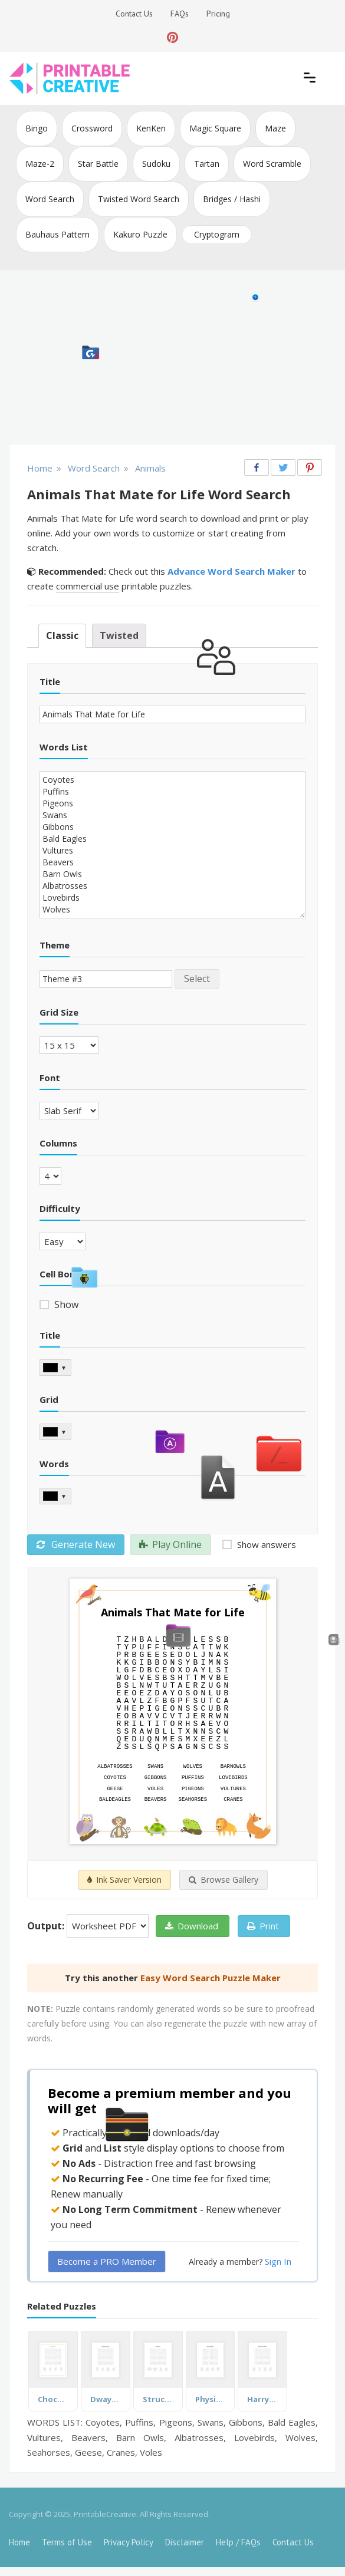 Image resolution: width=345 pixels, height=2576 pixels. Describe the element at coordinates (178, 1635) in the screenshot. I see `open your videos folder` at that location.